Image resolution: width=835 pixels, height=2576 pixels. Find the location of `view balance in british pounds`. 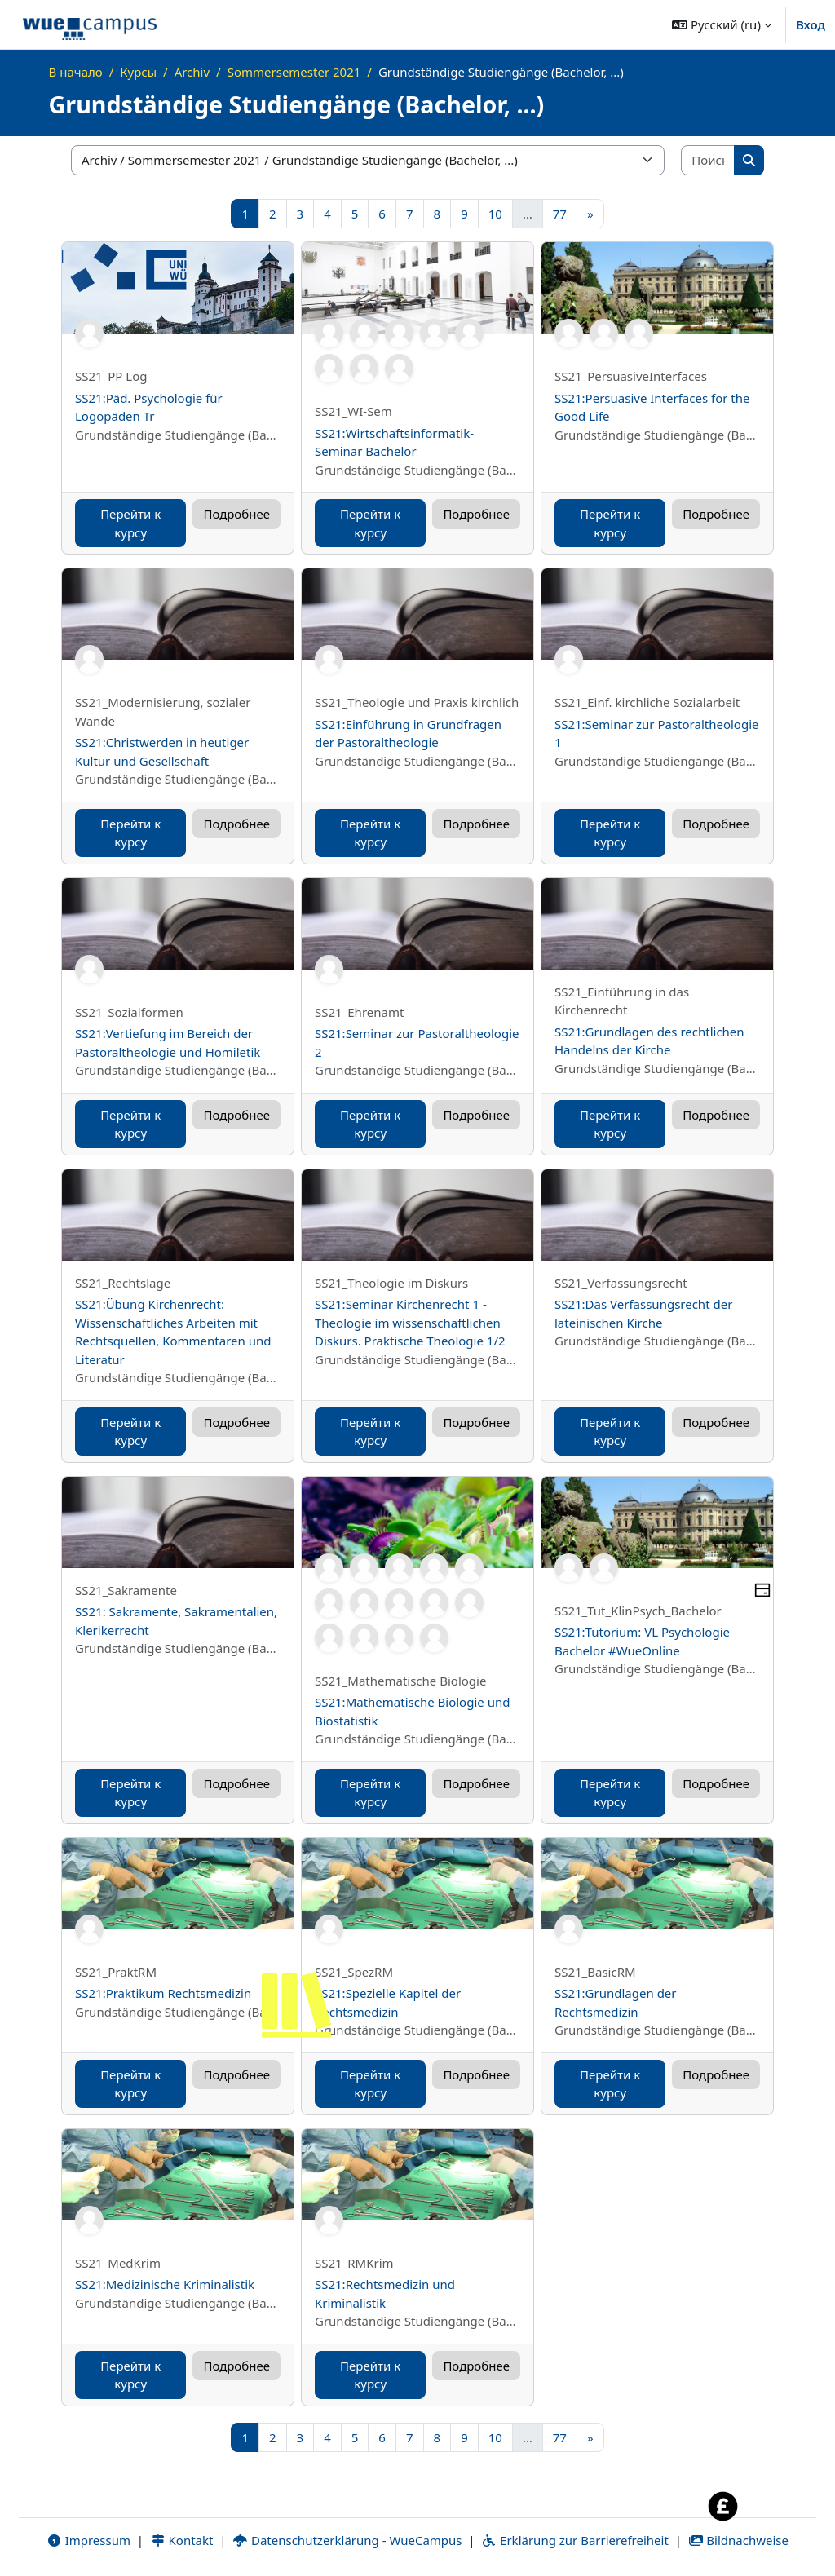

view balance in british pounds is located at coordinates (722, 2506).